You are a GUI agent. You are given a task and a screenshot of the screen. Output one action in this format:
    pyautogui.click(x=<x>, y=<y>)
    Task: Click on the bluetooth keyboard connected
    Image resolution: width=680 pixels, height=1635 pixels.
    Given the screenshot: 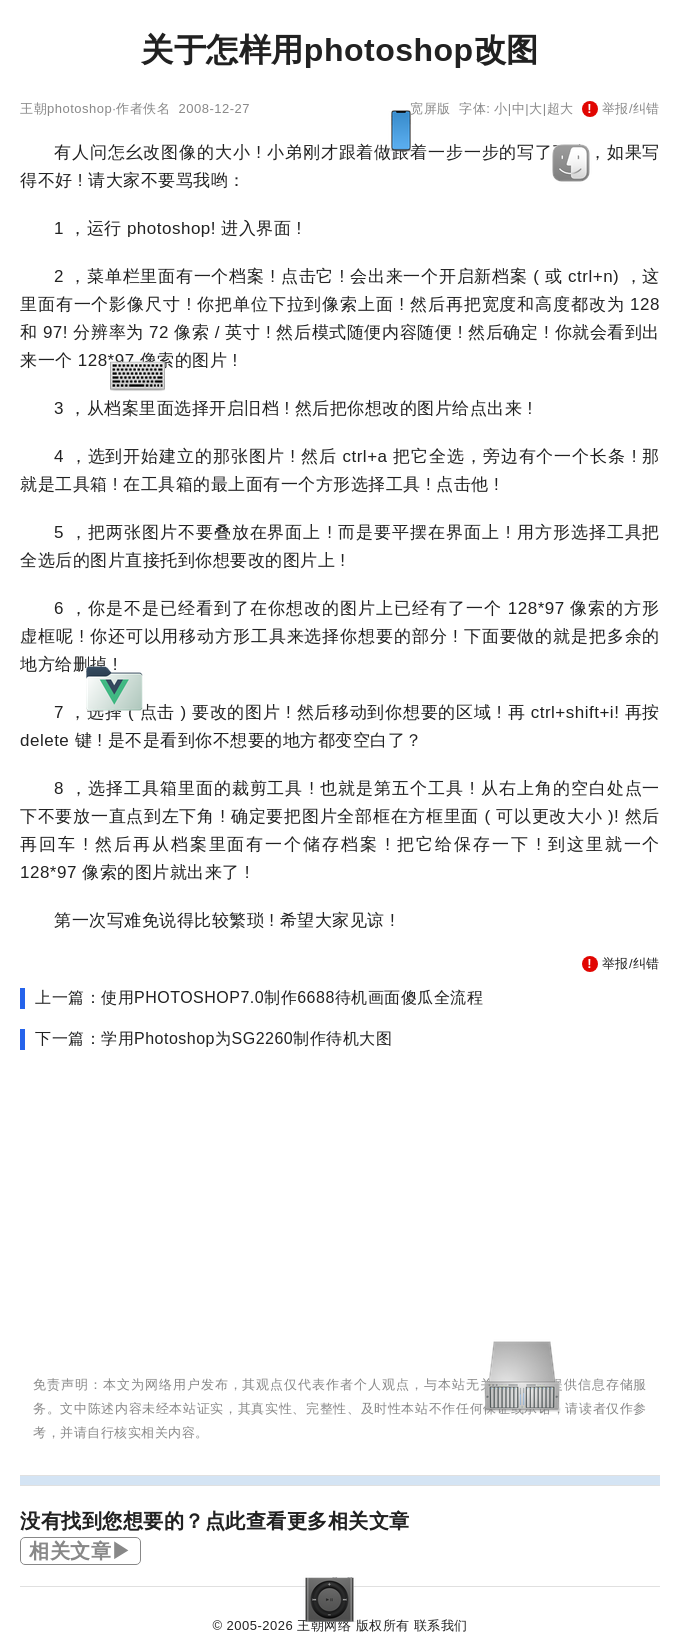 What is the action you would take?
    pyautogui.click(x=137, y=375)
    